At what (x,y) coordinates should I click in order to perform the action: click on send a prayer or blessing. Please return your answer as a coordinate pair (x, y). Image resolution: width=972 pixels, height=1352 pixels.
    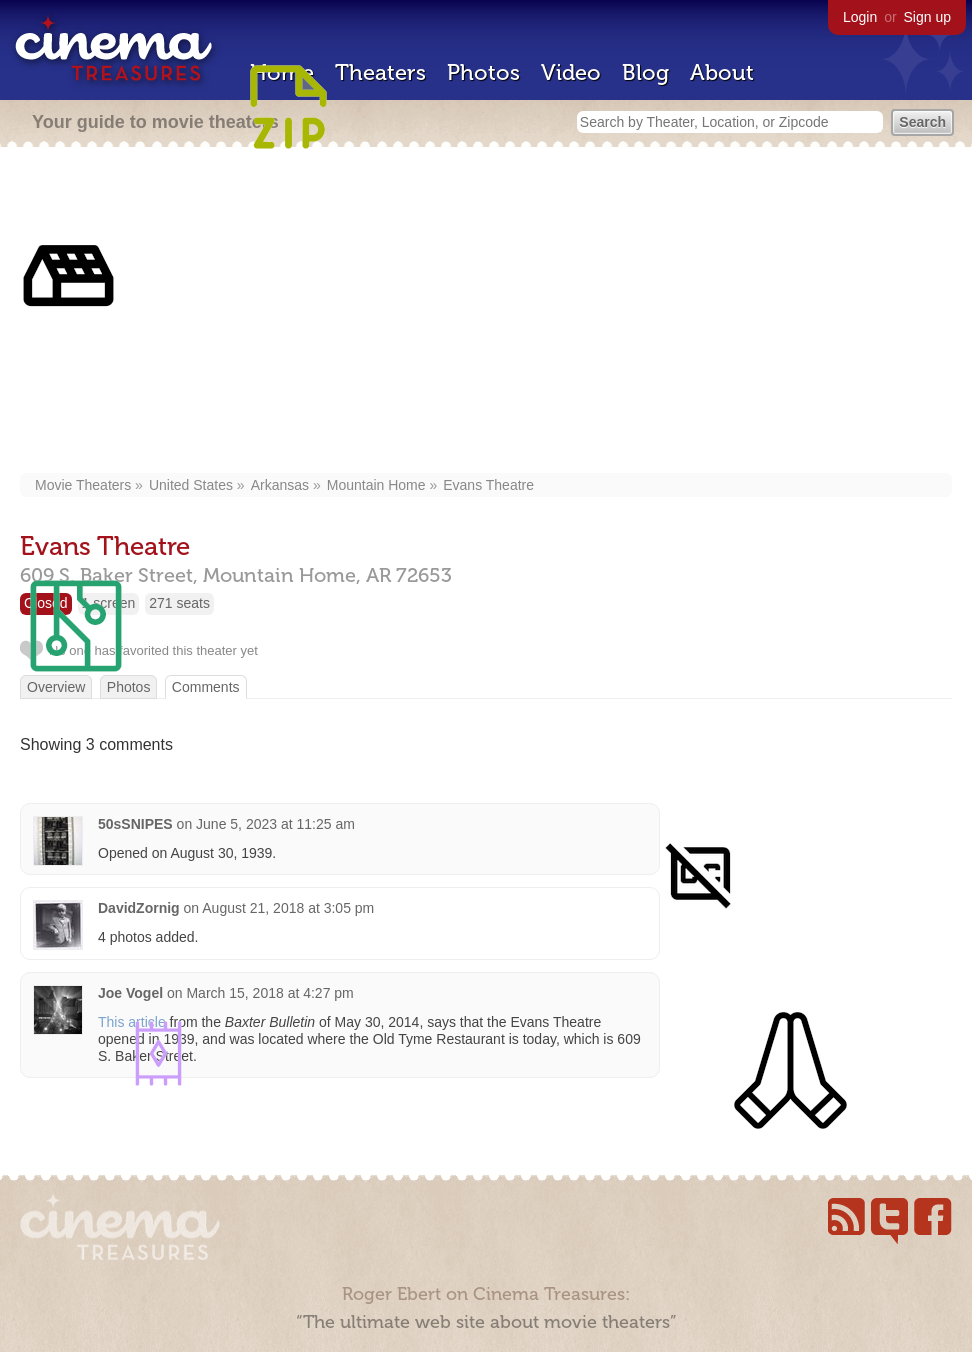
    Looking at the image, I should click on (790, 1072).